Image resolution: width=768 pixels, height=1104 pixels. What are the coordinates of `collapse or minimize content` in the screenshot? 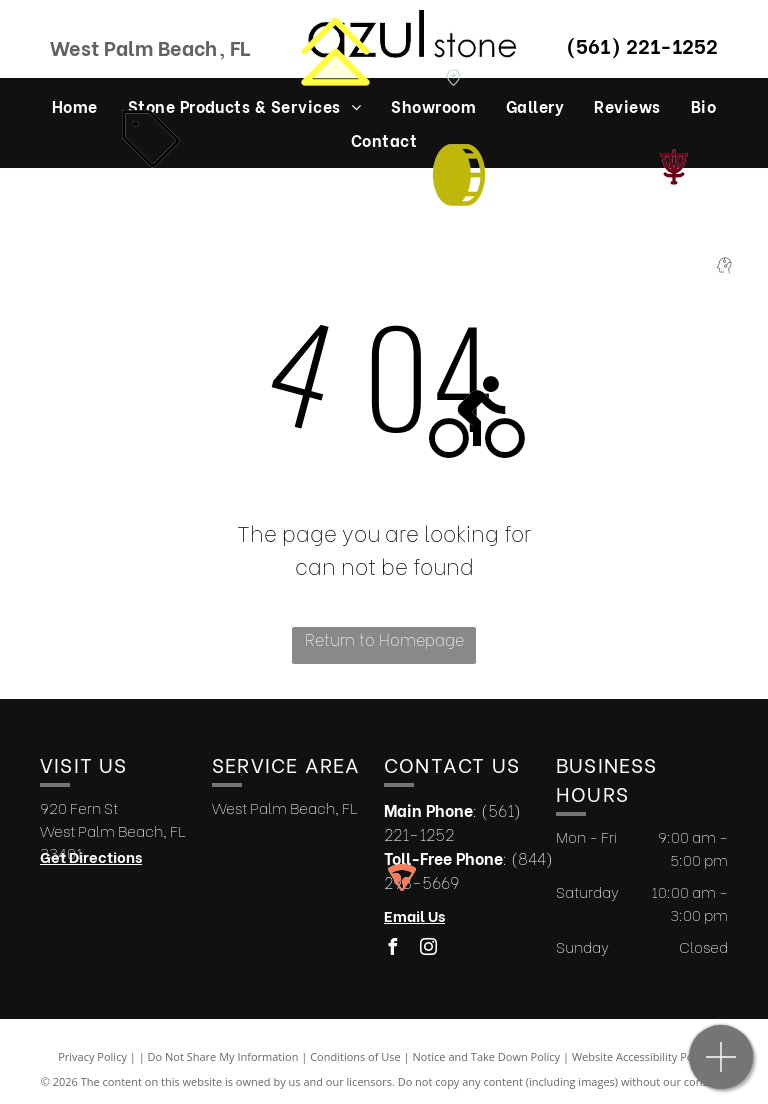 It's located at (335, 54).